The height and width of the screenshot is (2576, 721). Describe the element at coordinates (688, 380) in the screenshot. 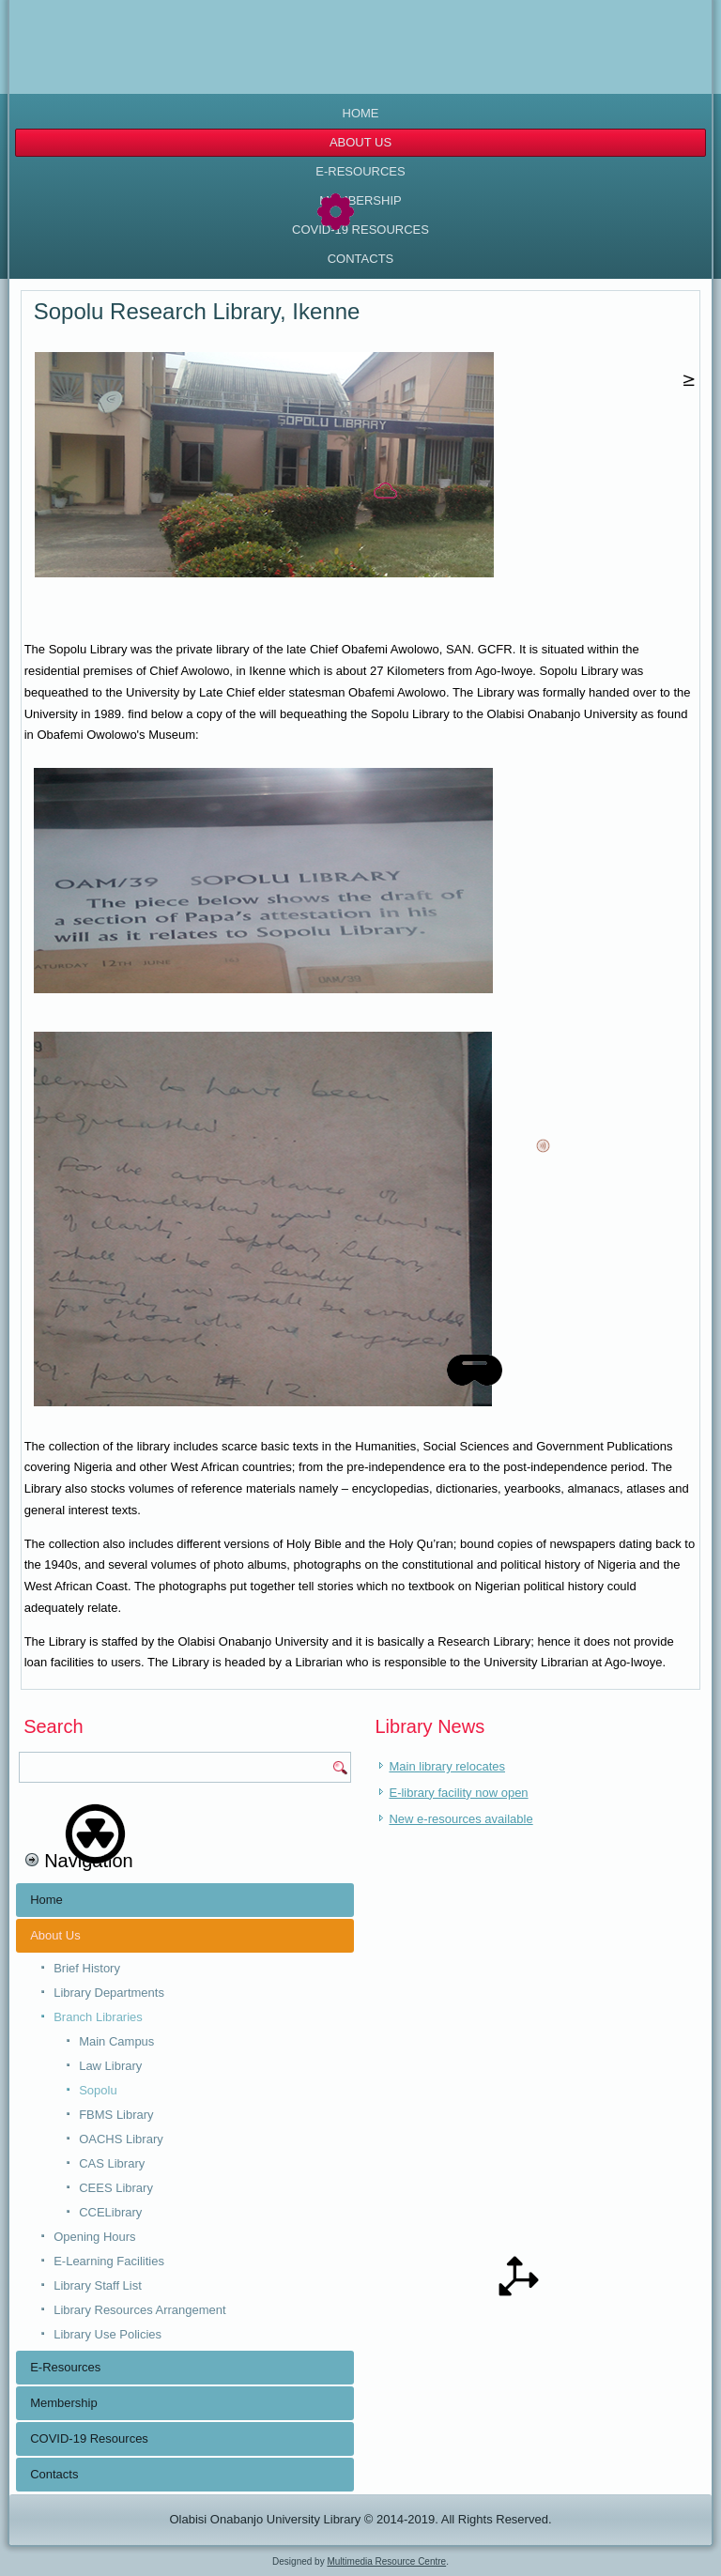

I see `greater than or equal to mathematical operator` at that location.